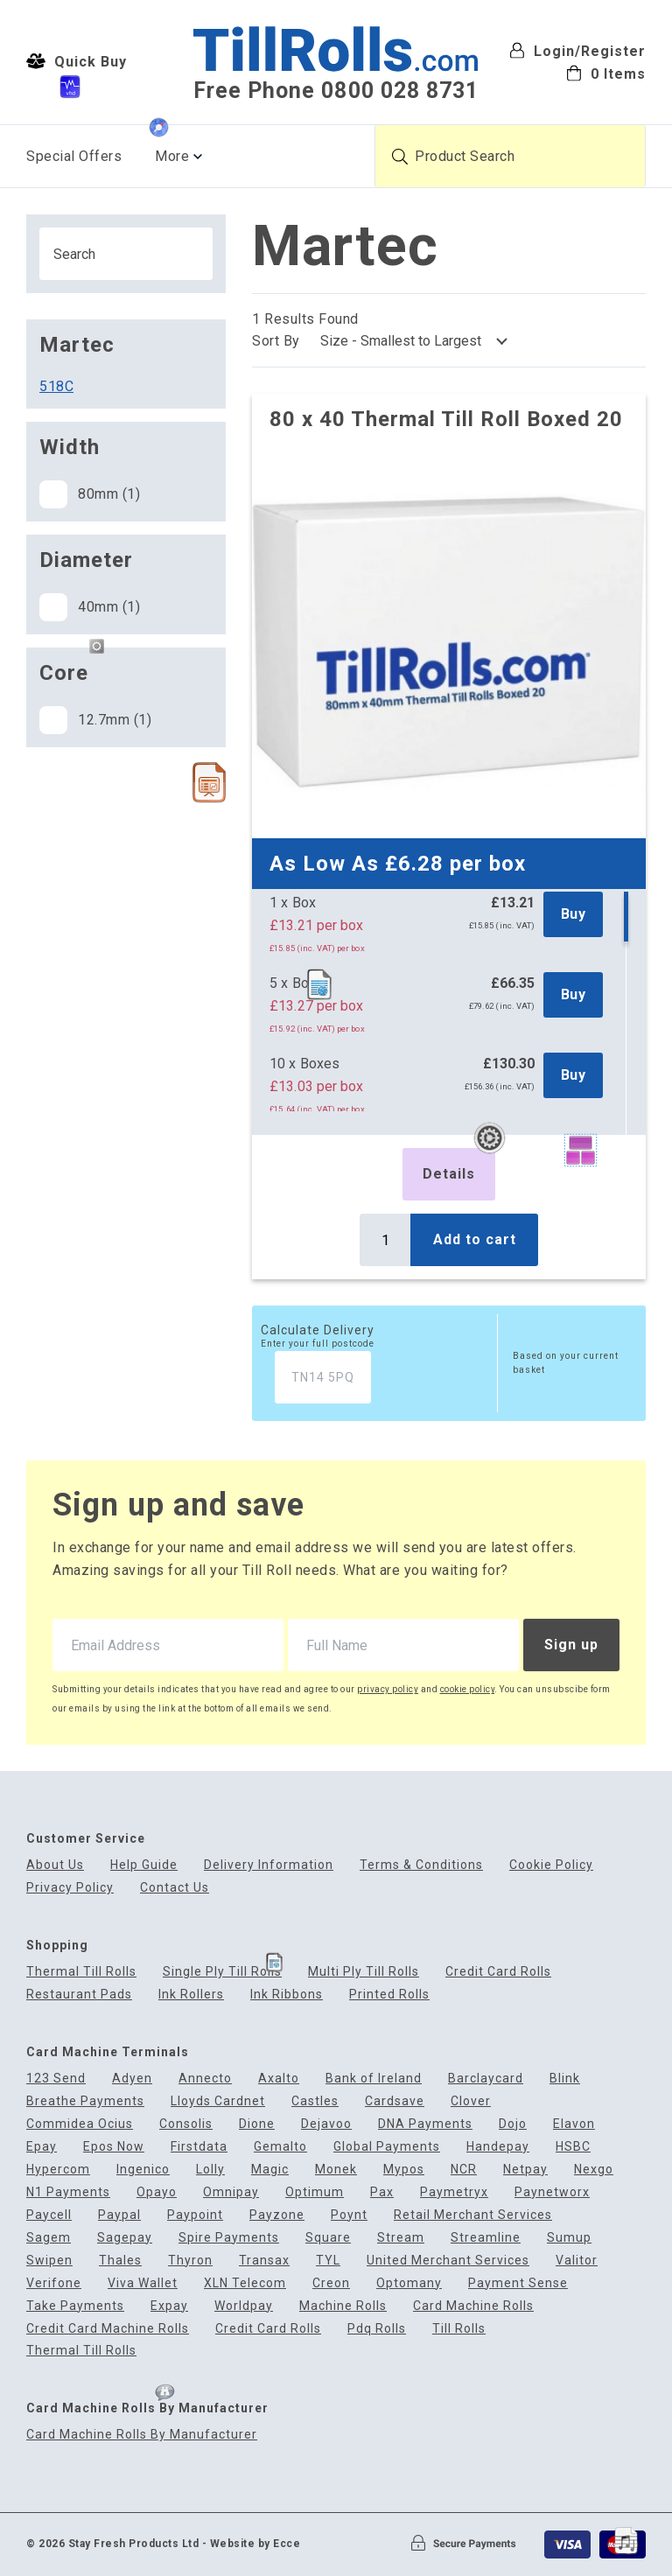 This screenshot has width=672, height=2576. I want to click on access system or application settings, so click(489, 1138).